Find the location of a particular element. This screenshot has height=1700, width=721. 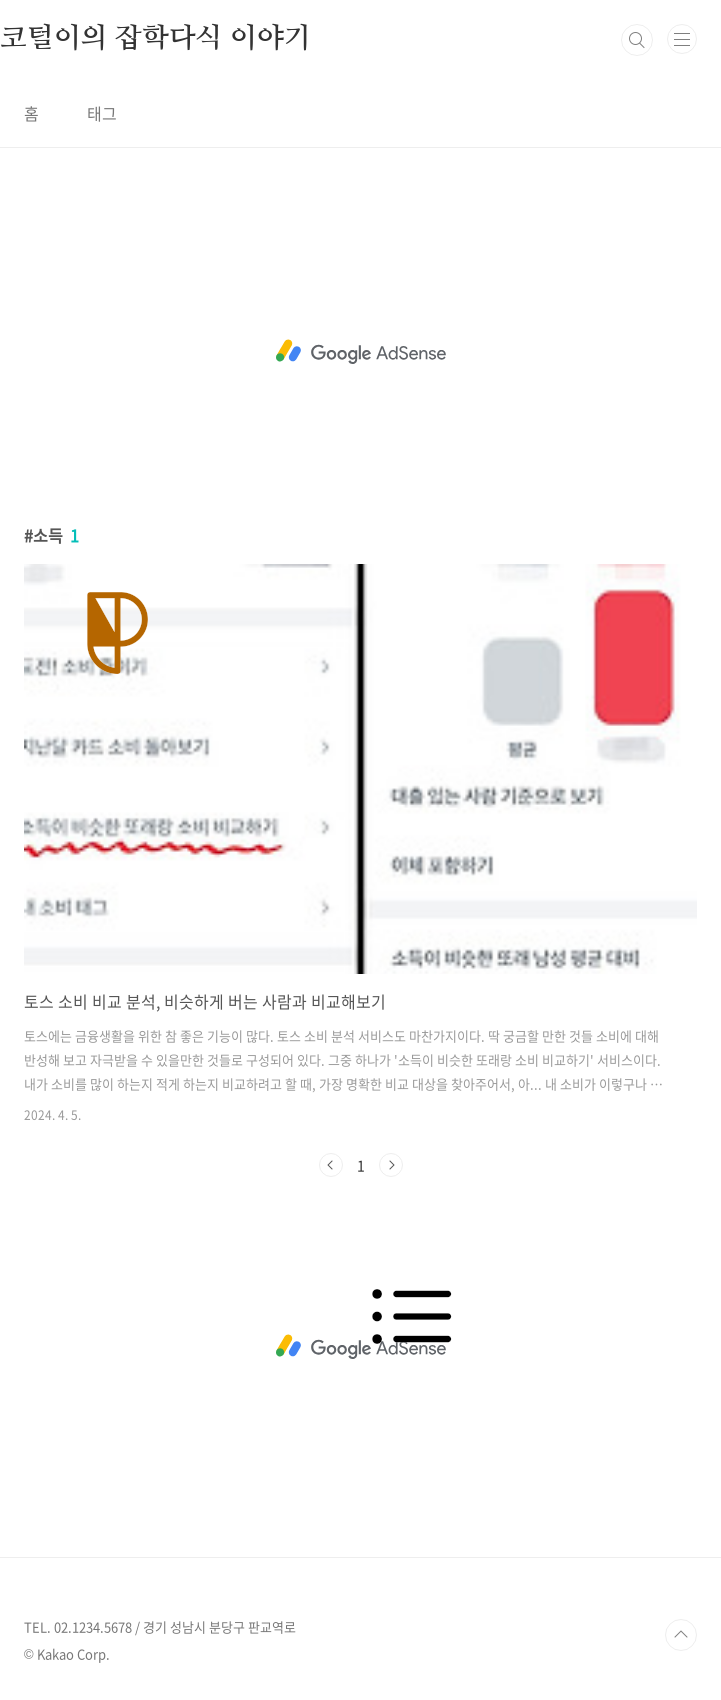

phosphor icons logo is located at coordinates (111, 628).